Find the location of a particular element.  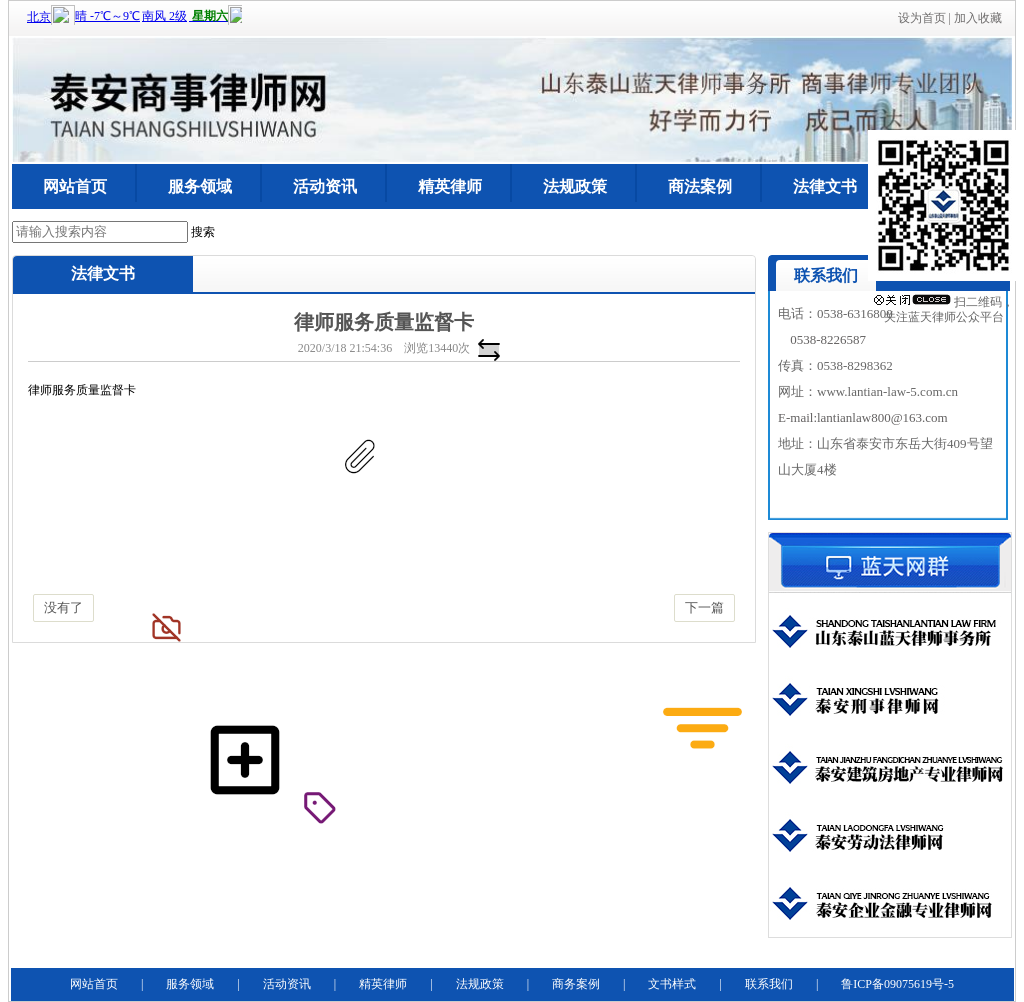

add or manage tags is located at coordinates (319, 807).